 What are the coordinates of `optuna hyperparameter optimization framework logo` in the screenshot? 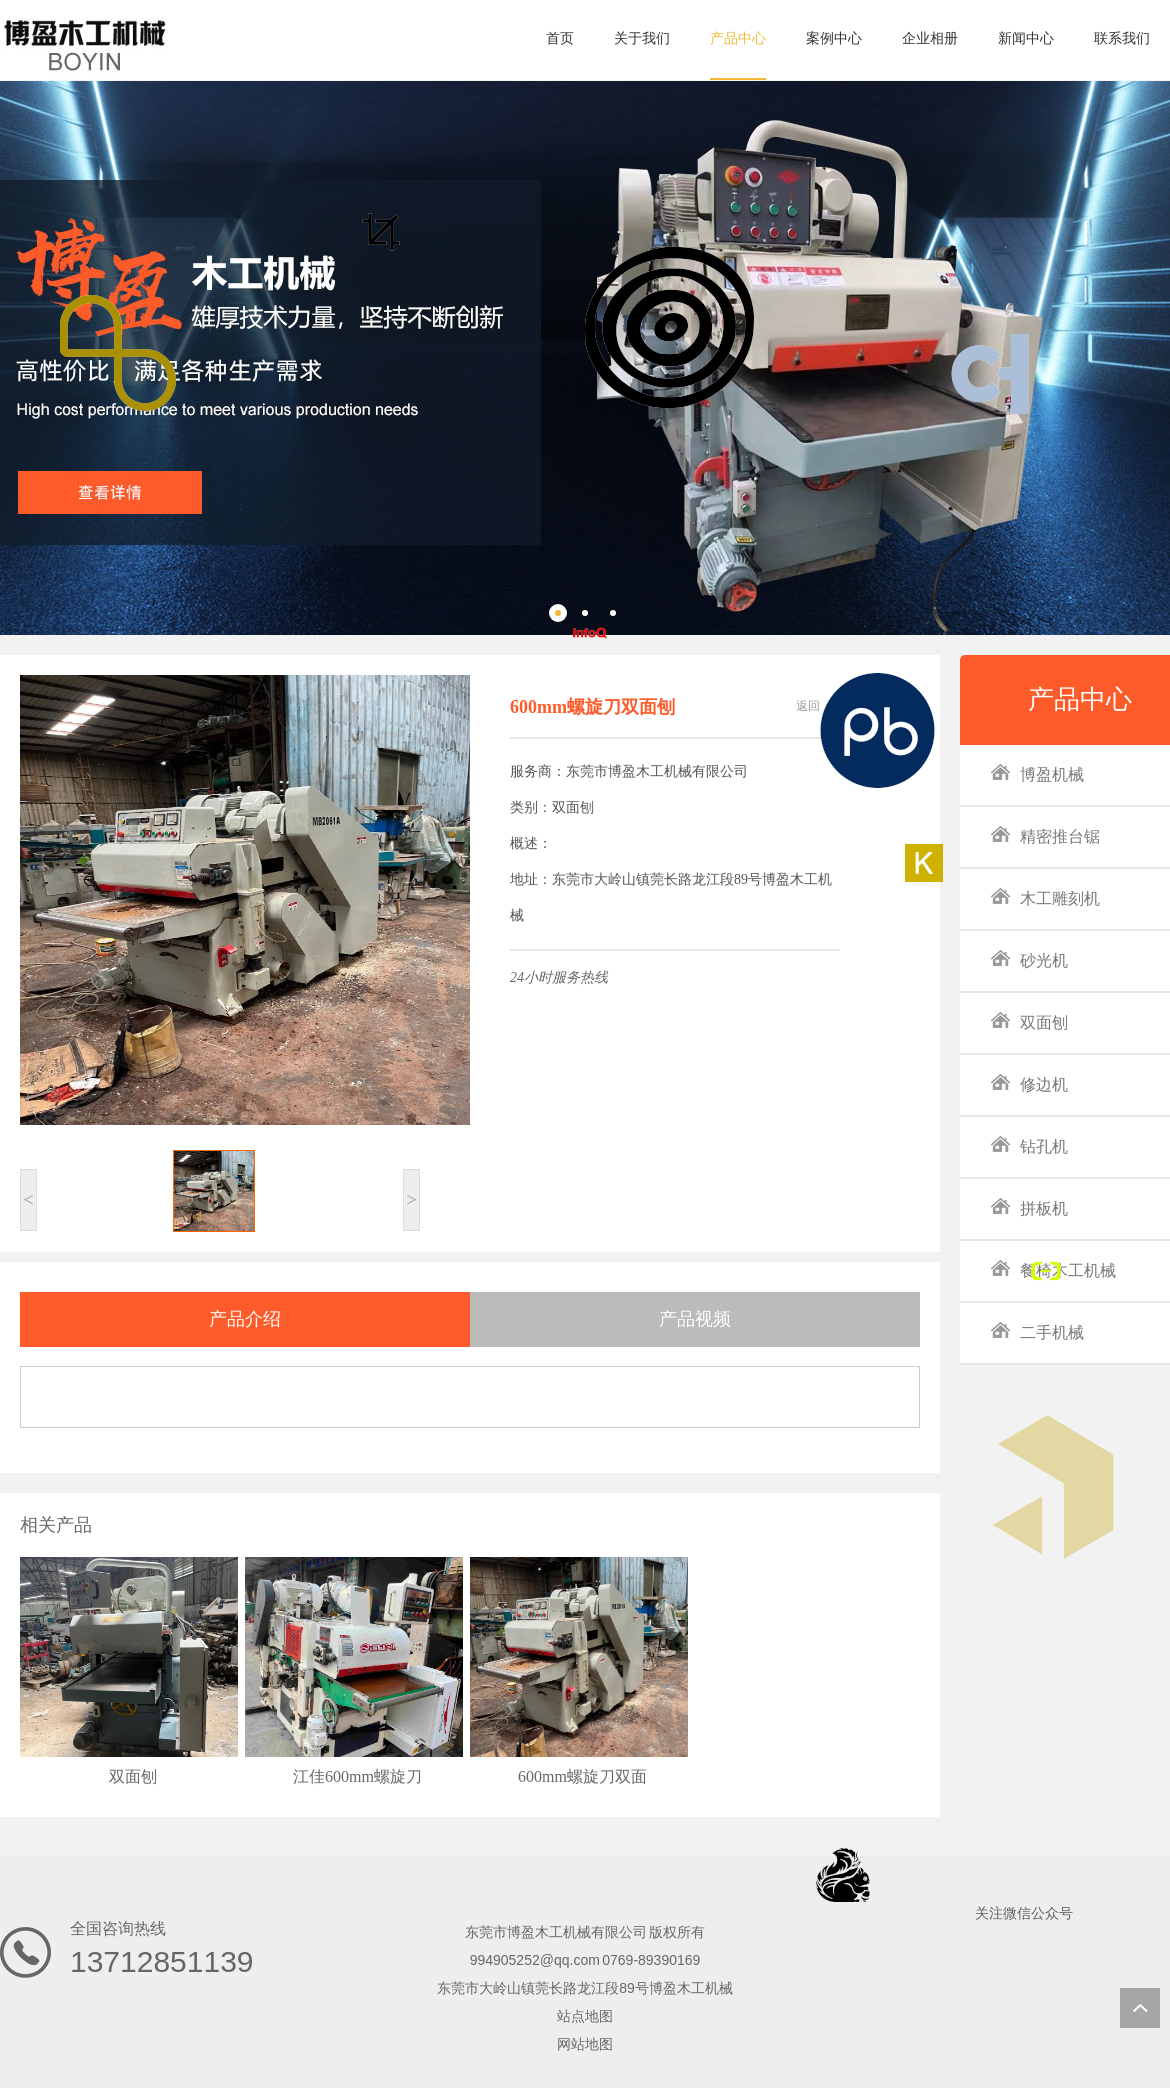 It's located at (669, 327).